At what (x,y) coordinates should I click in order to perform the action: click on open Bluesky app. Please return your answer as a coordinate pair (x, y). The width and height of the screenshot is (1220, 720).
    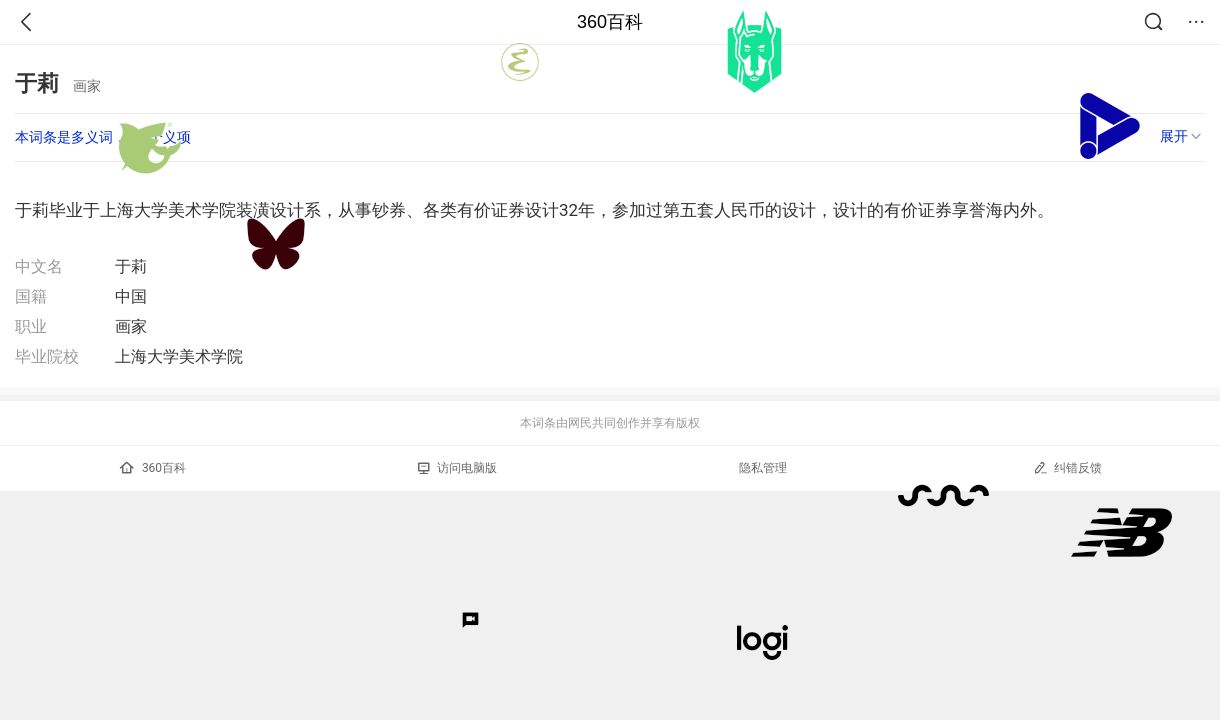
    Looking at the image, I should click on (276, 244).